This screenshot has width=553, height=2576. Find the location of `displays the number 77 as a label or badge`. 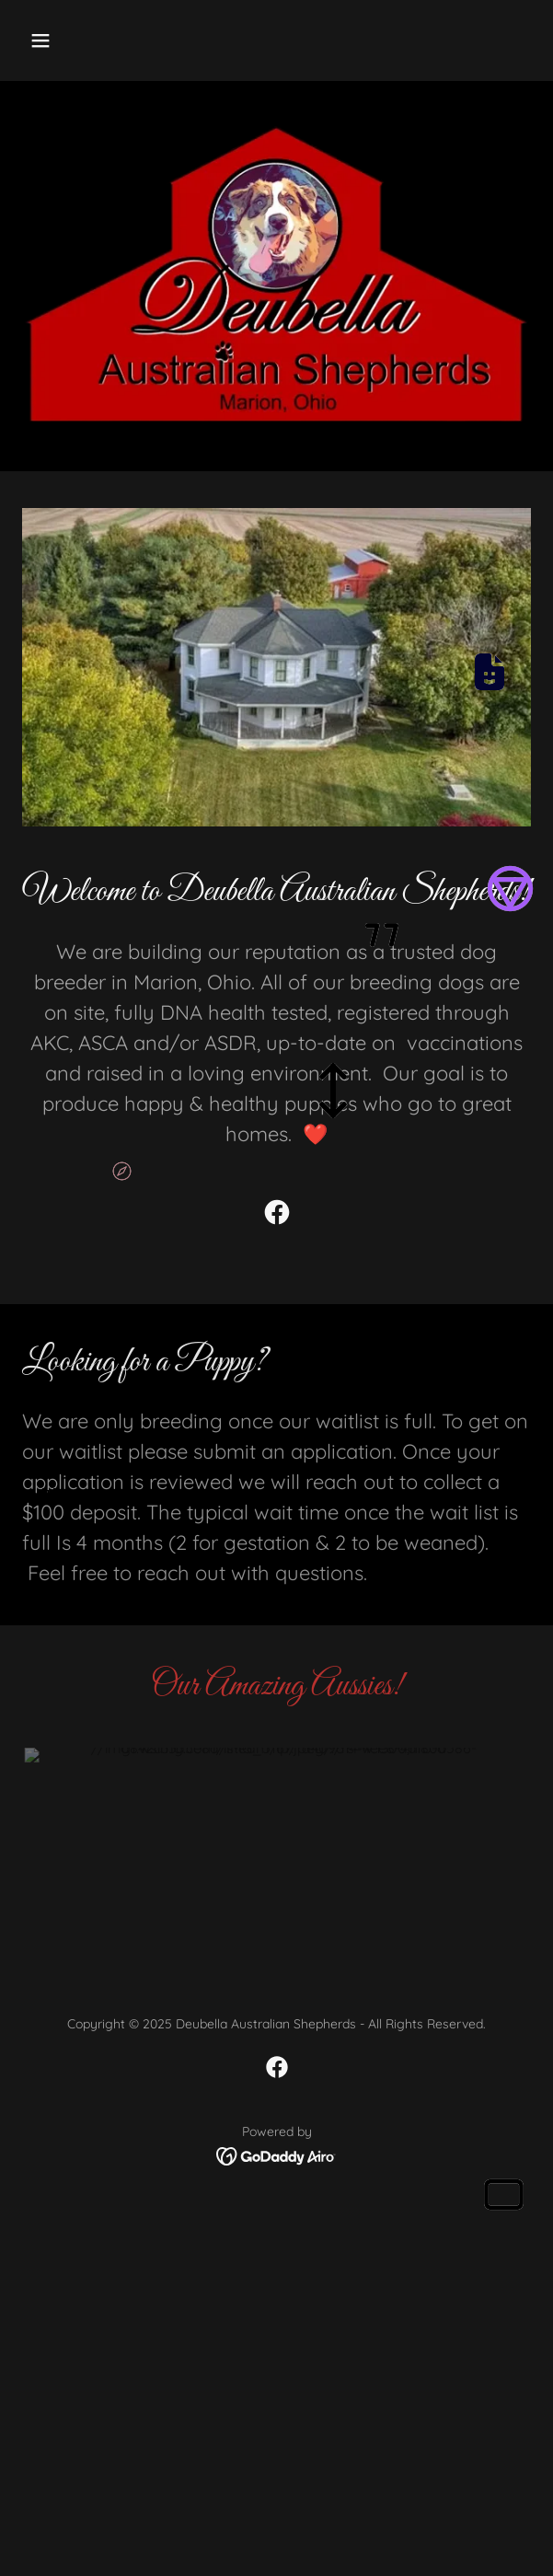

displays the number 77 as a label or badge is located at coordinates (382, 935).